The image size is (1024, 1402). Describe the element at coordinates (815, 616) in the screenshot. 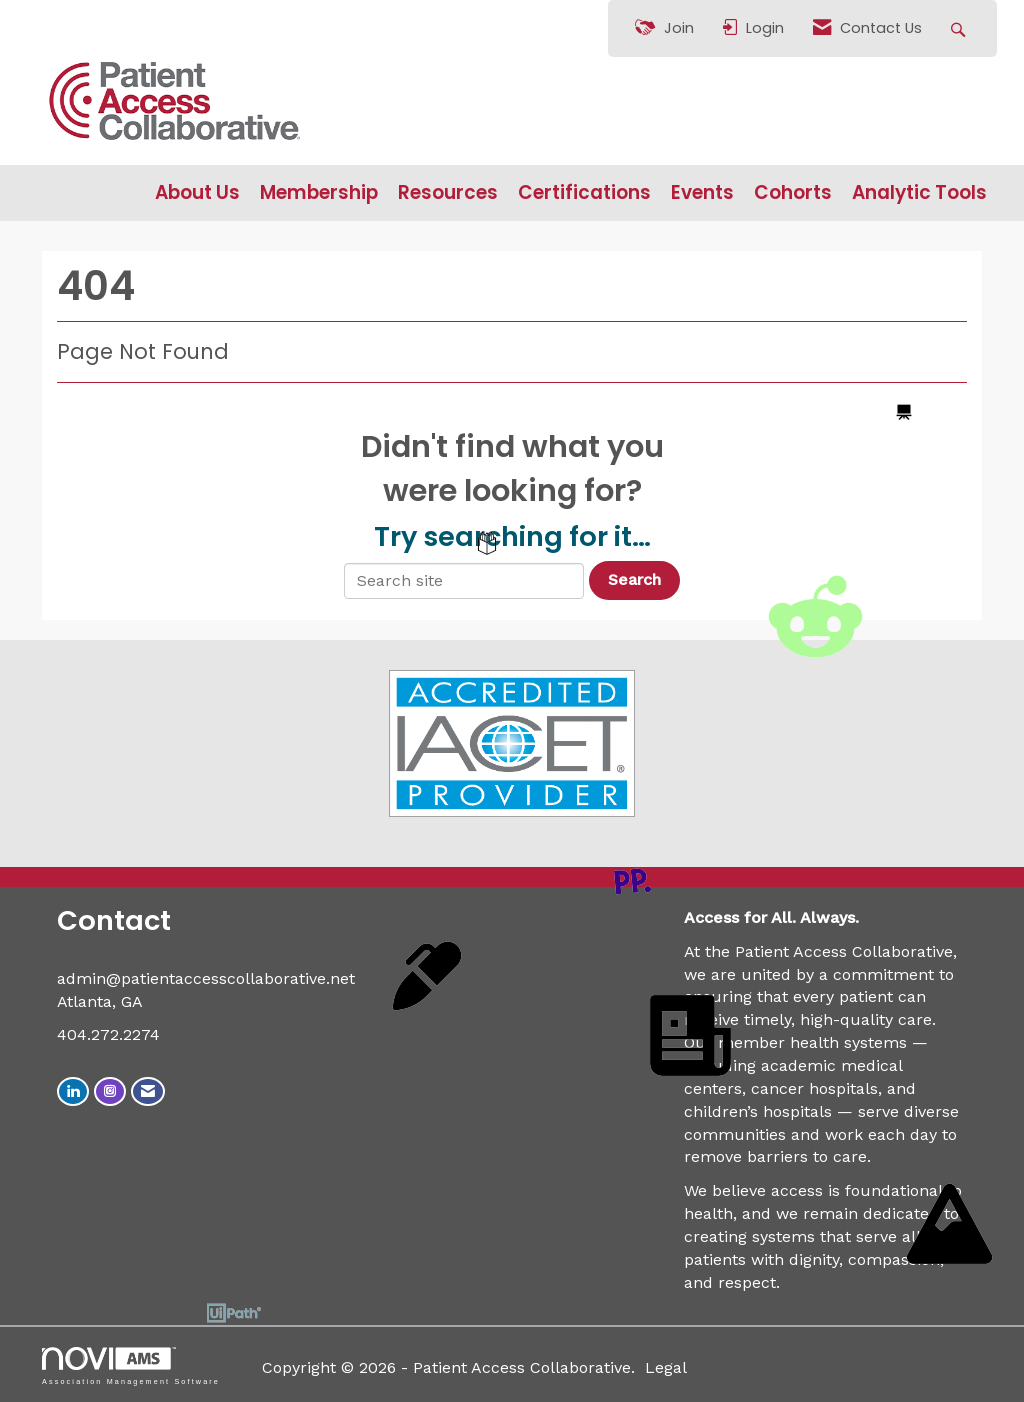

I see `open the reddit app` at that location.